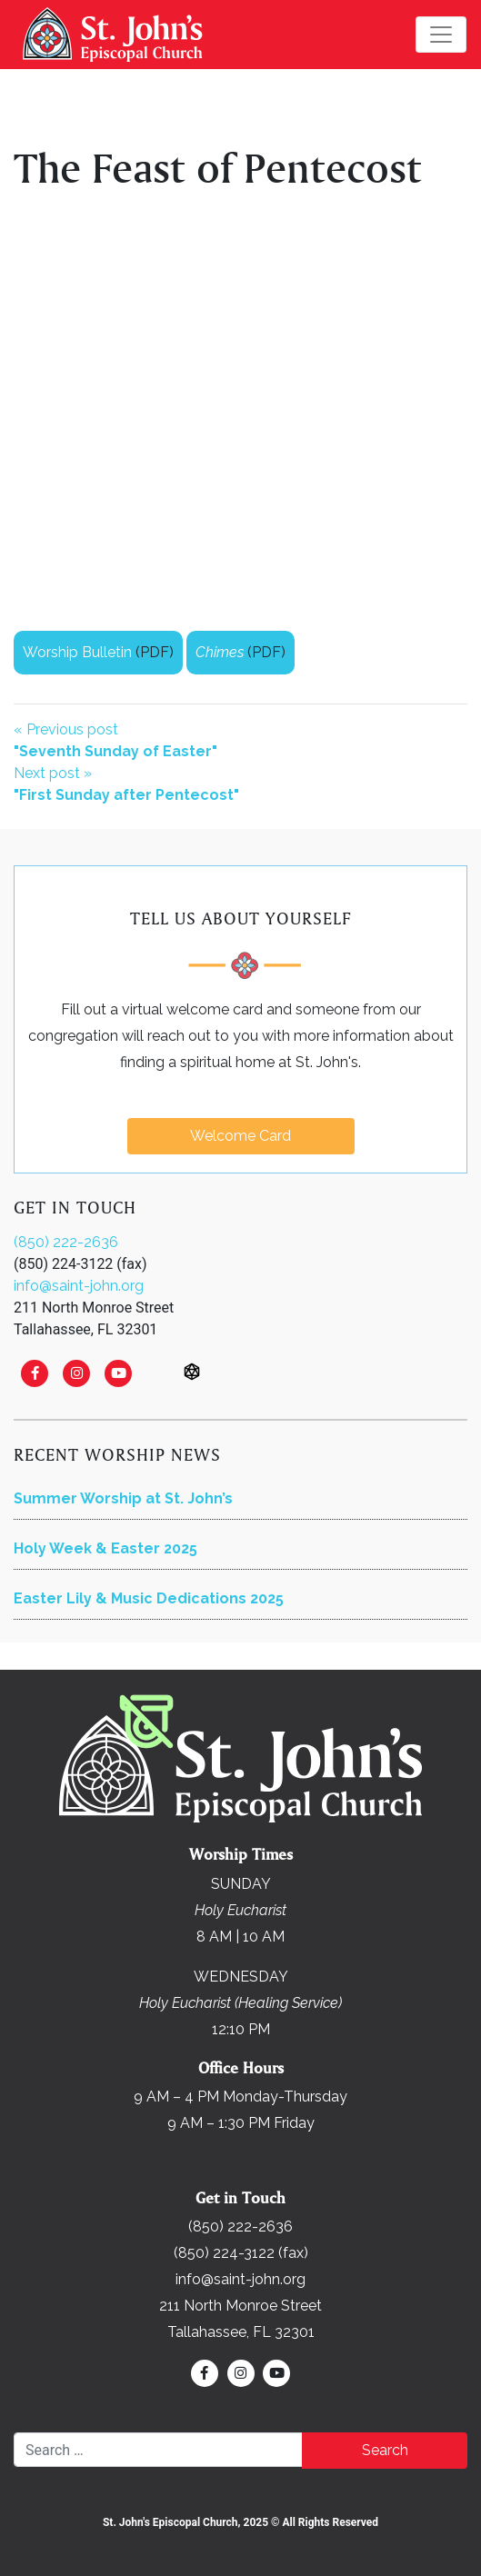  I want to click on view 3D model or object, so click(192, 1372).